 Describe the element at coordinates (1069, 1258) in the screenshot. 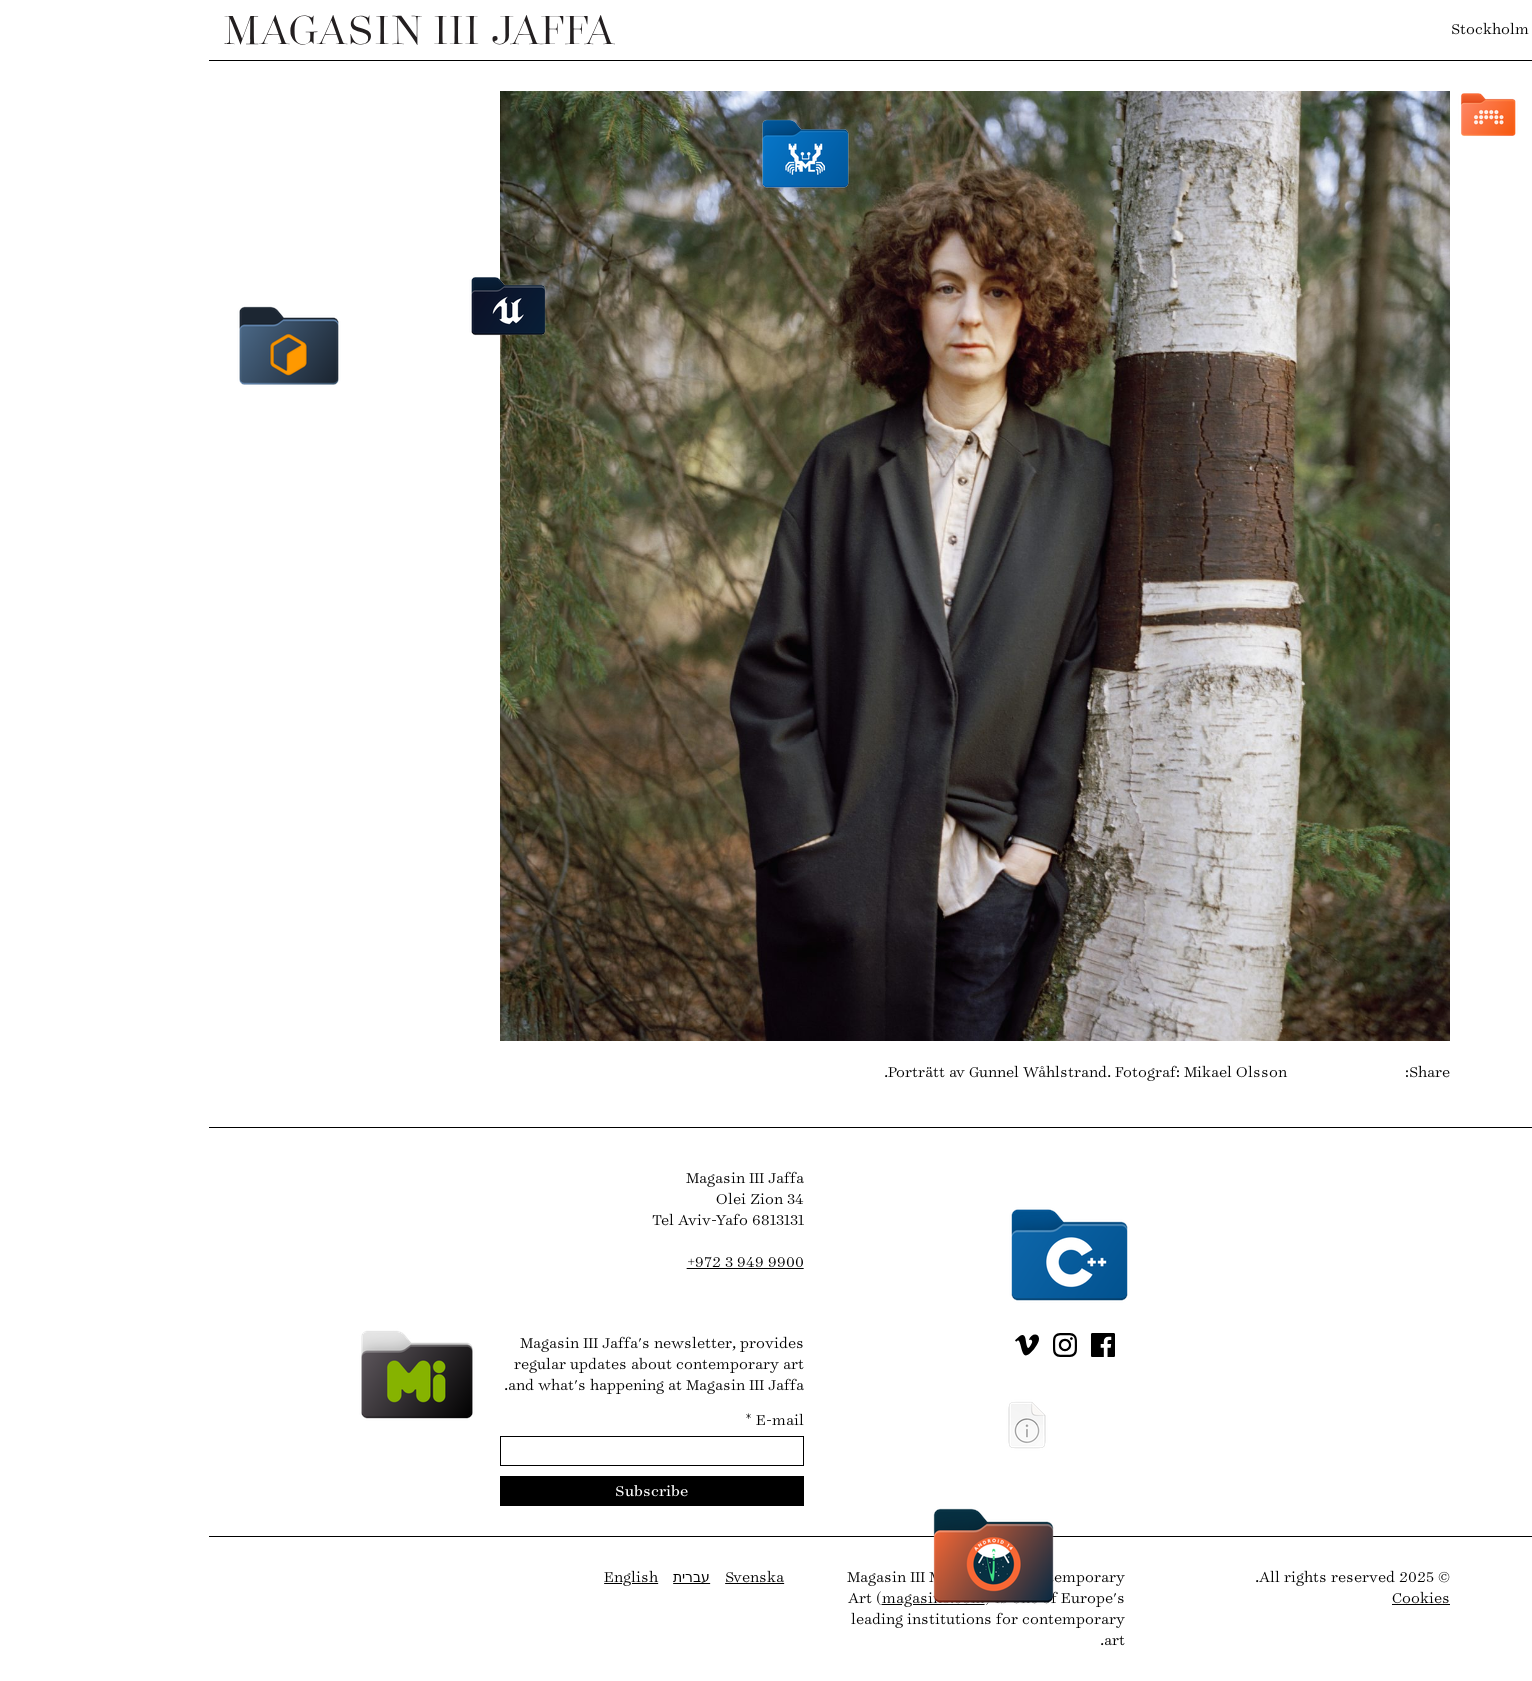

I see `open folder containing C++ project files` at that location.